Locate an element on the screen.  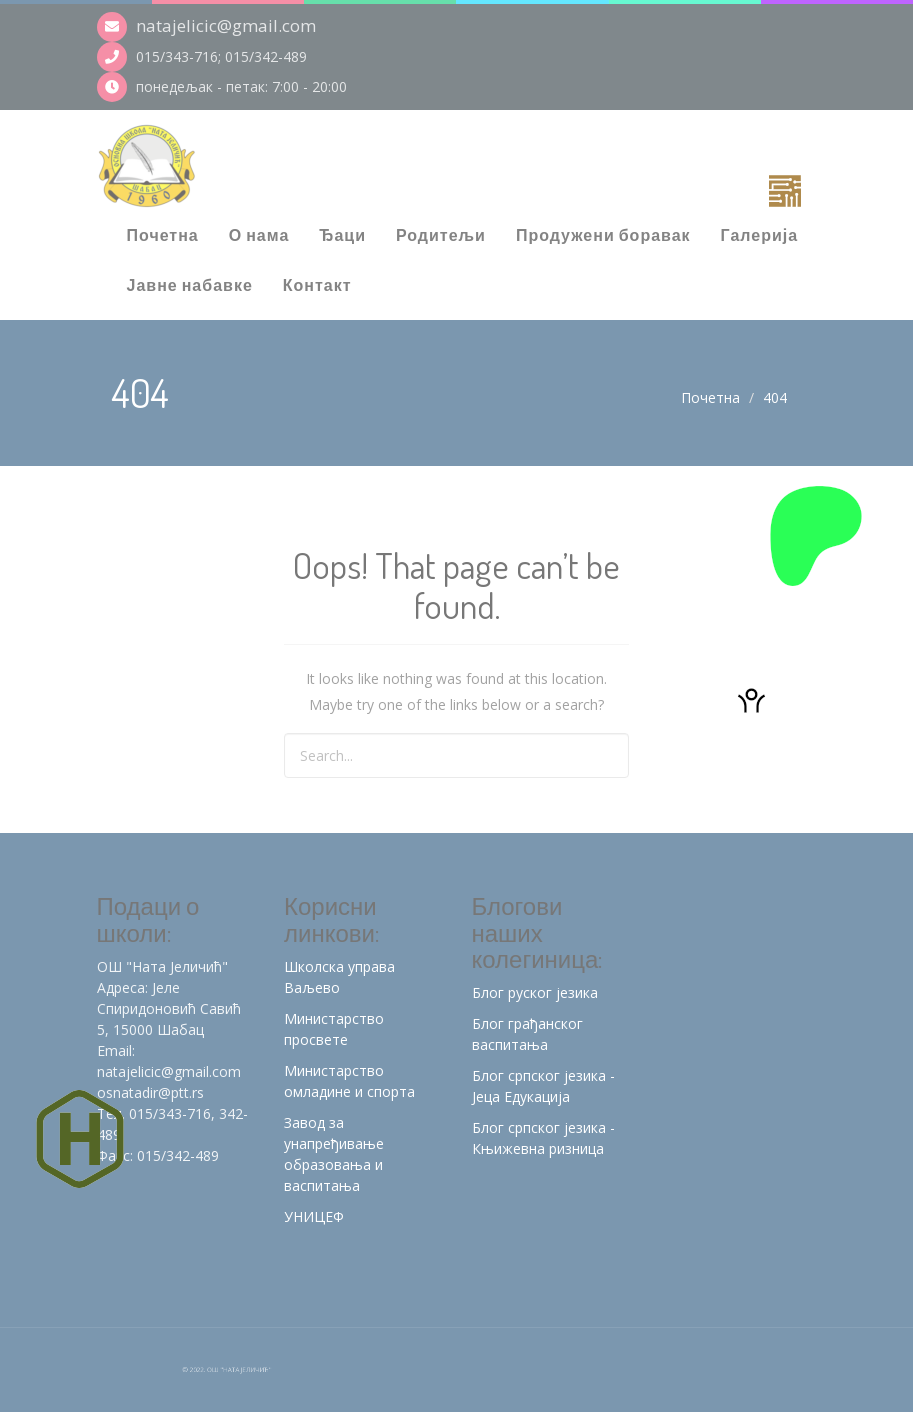
multisim circuit simulation software logo is located at coordinates (785, 191).